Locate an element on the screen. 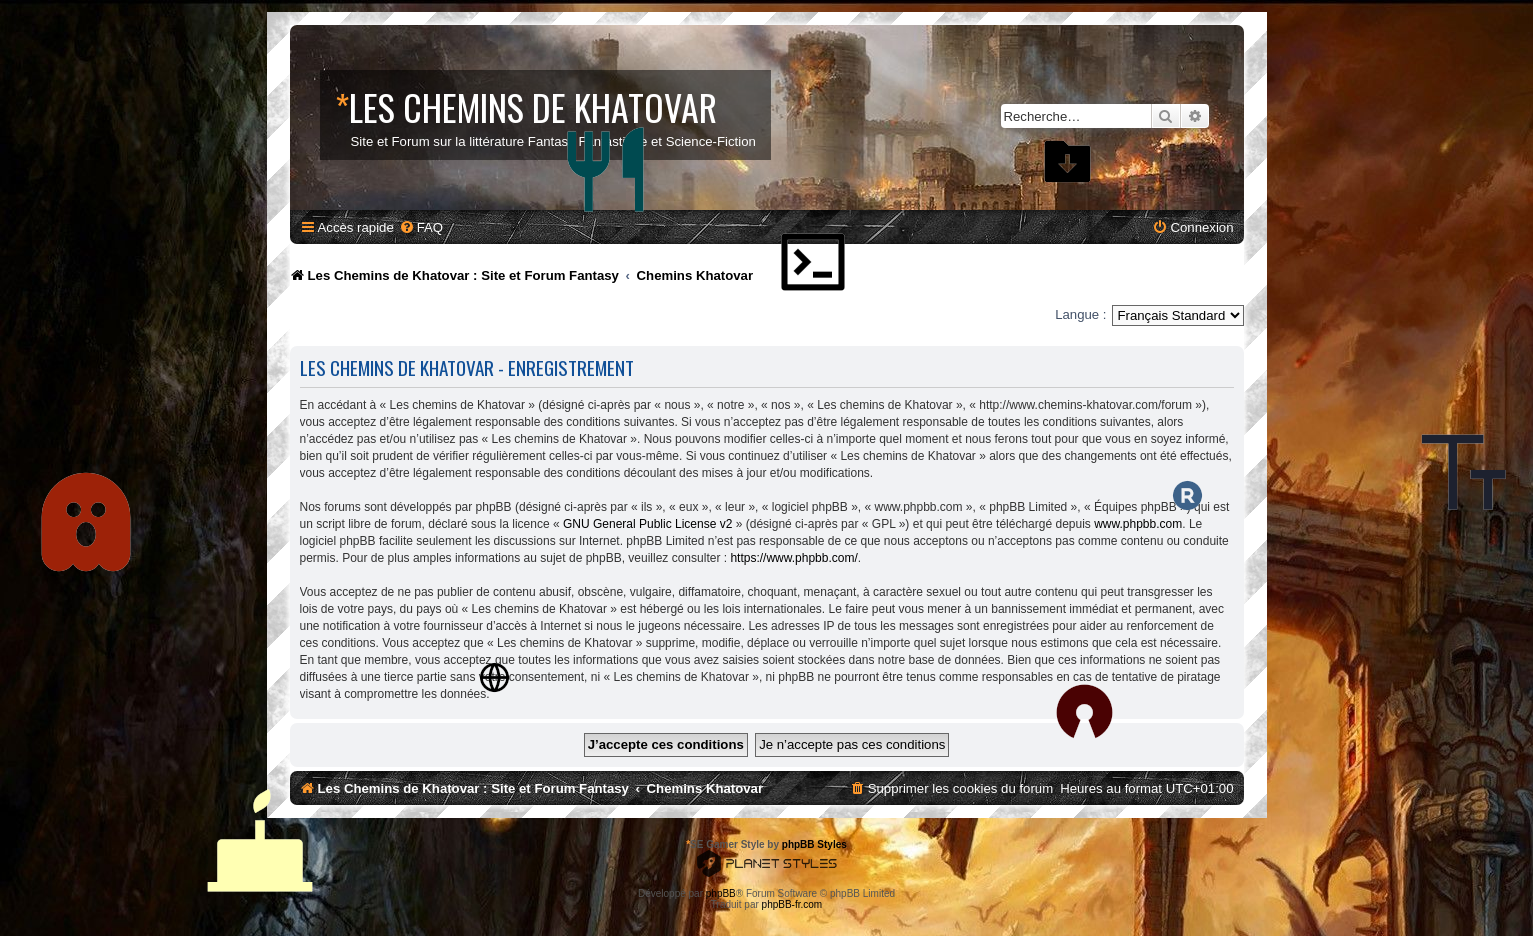 This screenshot has width=1533, height=936. ghost mode or incognito status indicator is located at coordinates (86, 522).